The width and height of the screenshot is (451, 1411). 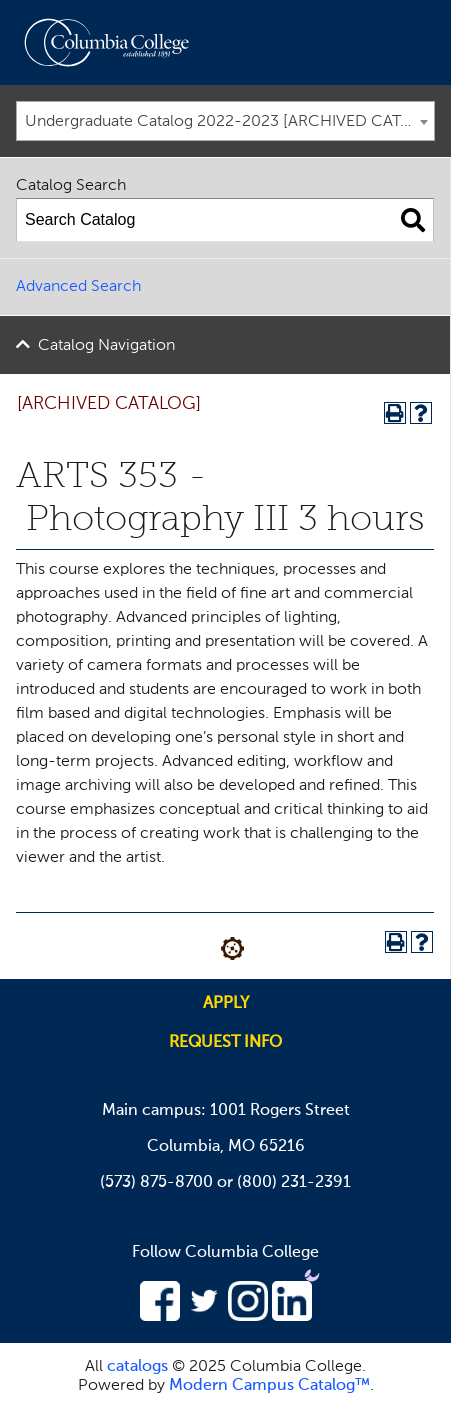 What do you see at coordinates (312, 1275) in the screenshot?
I see `affiliatetheme brand logo` at bounding box center [312, 1275].